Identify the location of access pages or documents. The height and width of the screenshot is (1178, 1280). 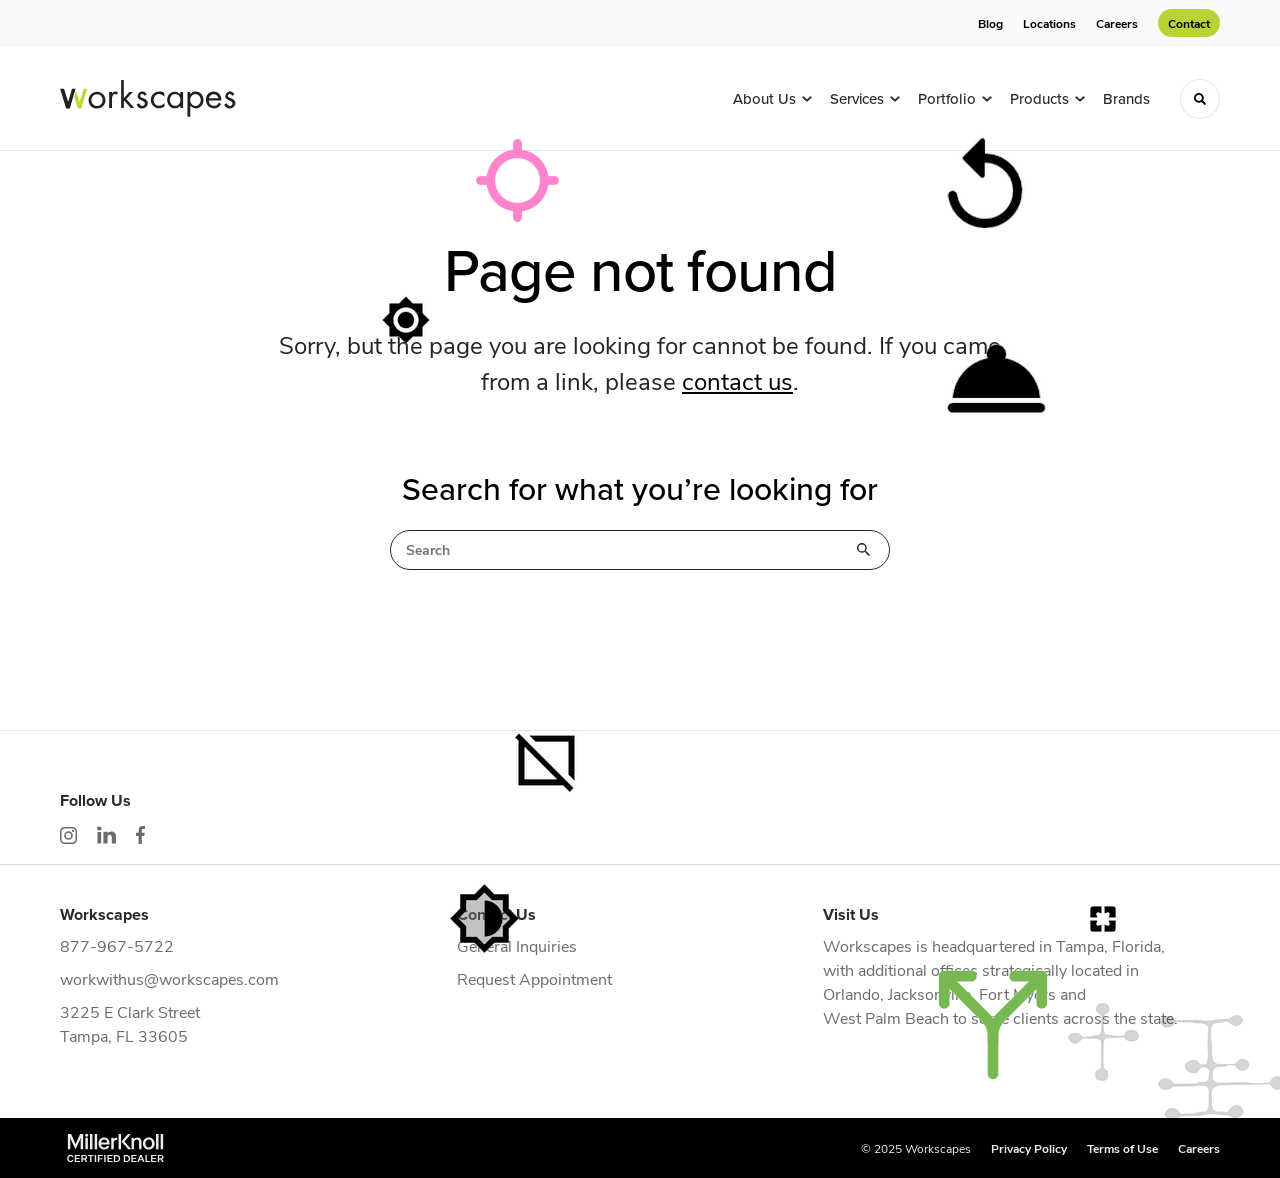
(1103, 919).